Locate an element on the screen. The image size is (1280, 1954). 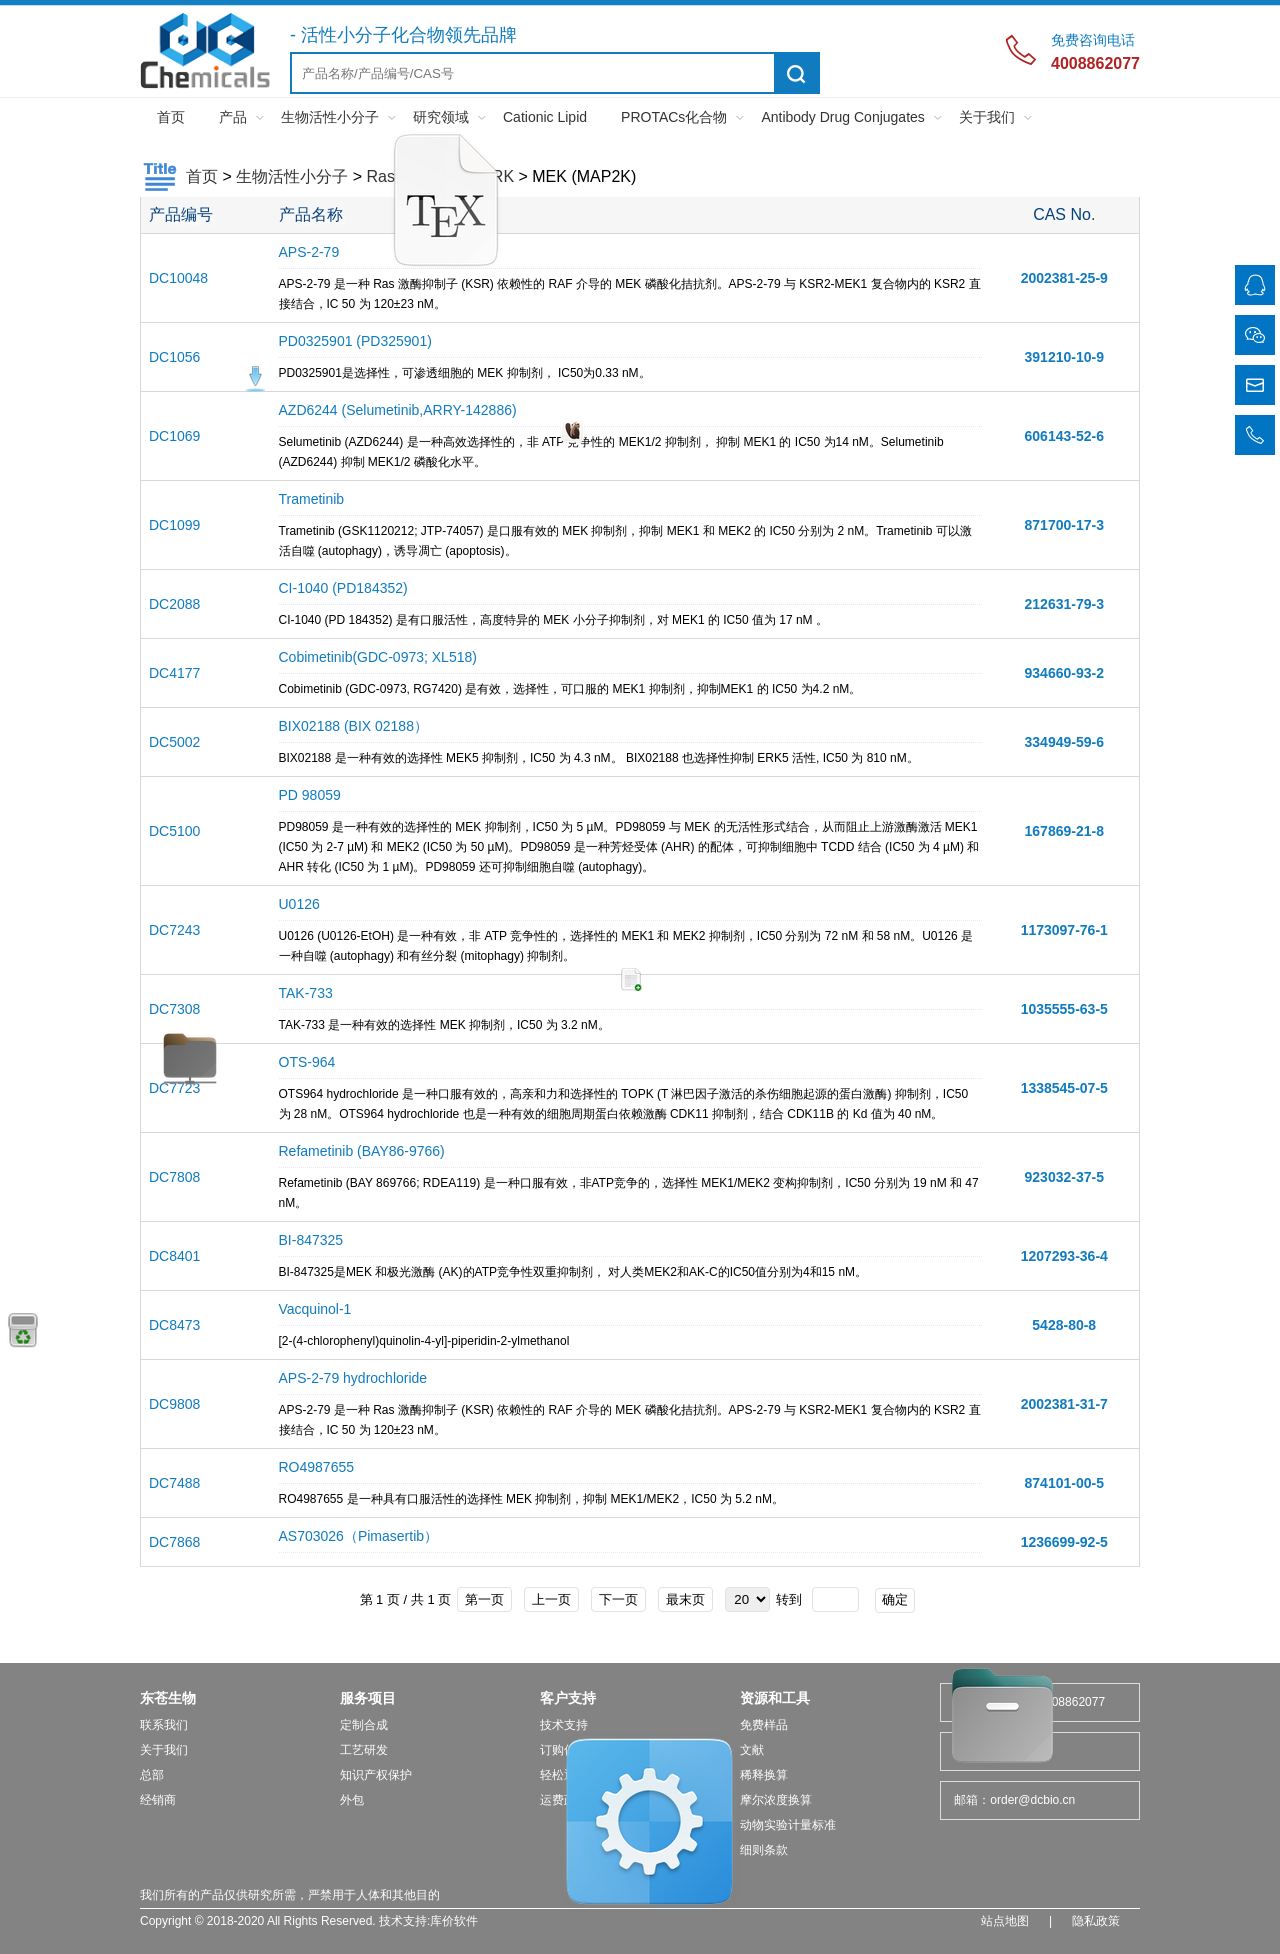
open the trash or recycle bin is located at coordinates (23, 1330).